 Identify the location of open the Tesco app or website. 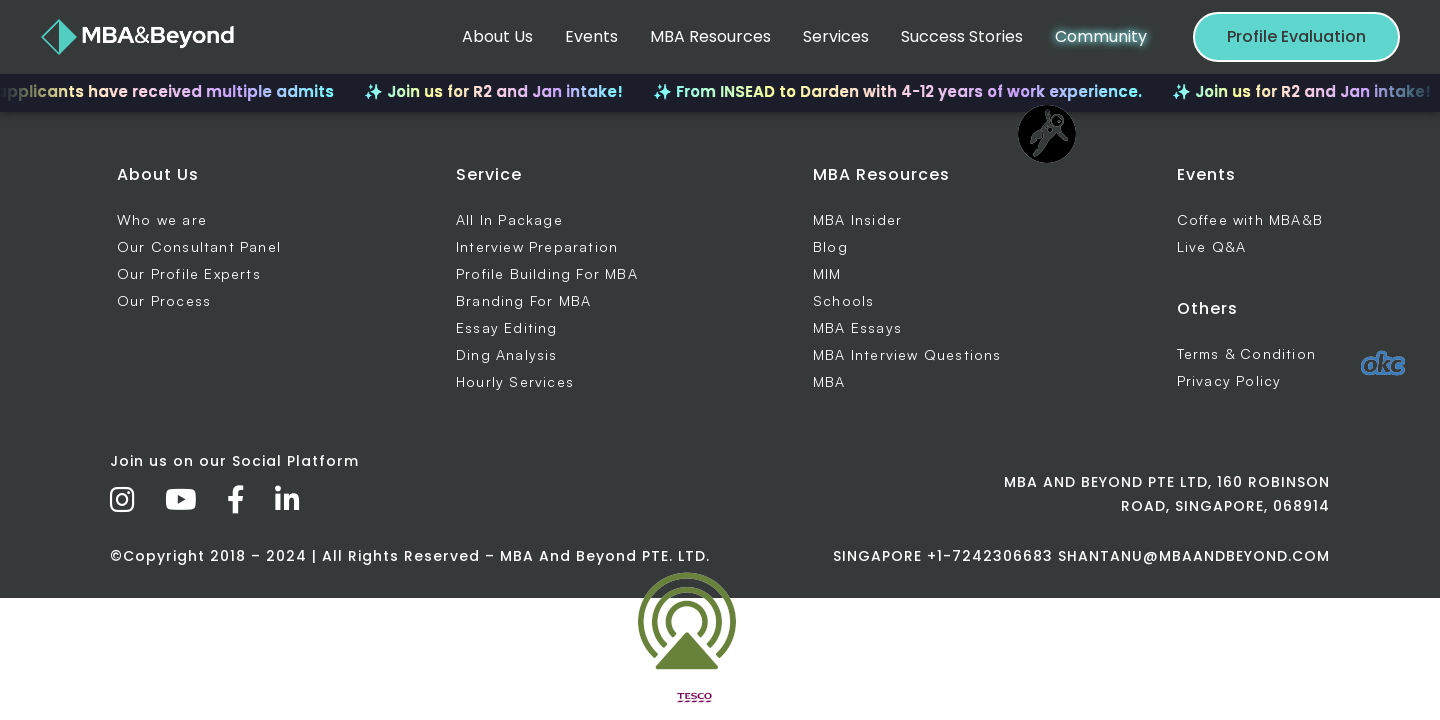
(694, 697).